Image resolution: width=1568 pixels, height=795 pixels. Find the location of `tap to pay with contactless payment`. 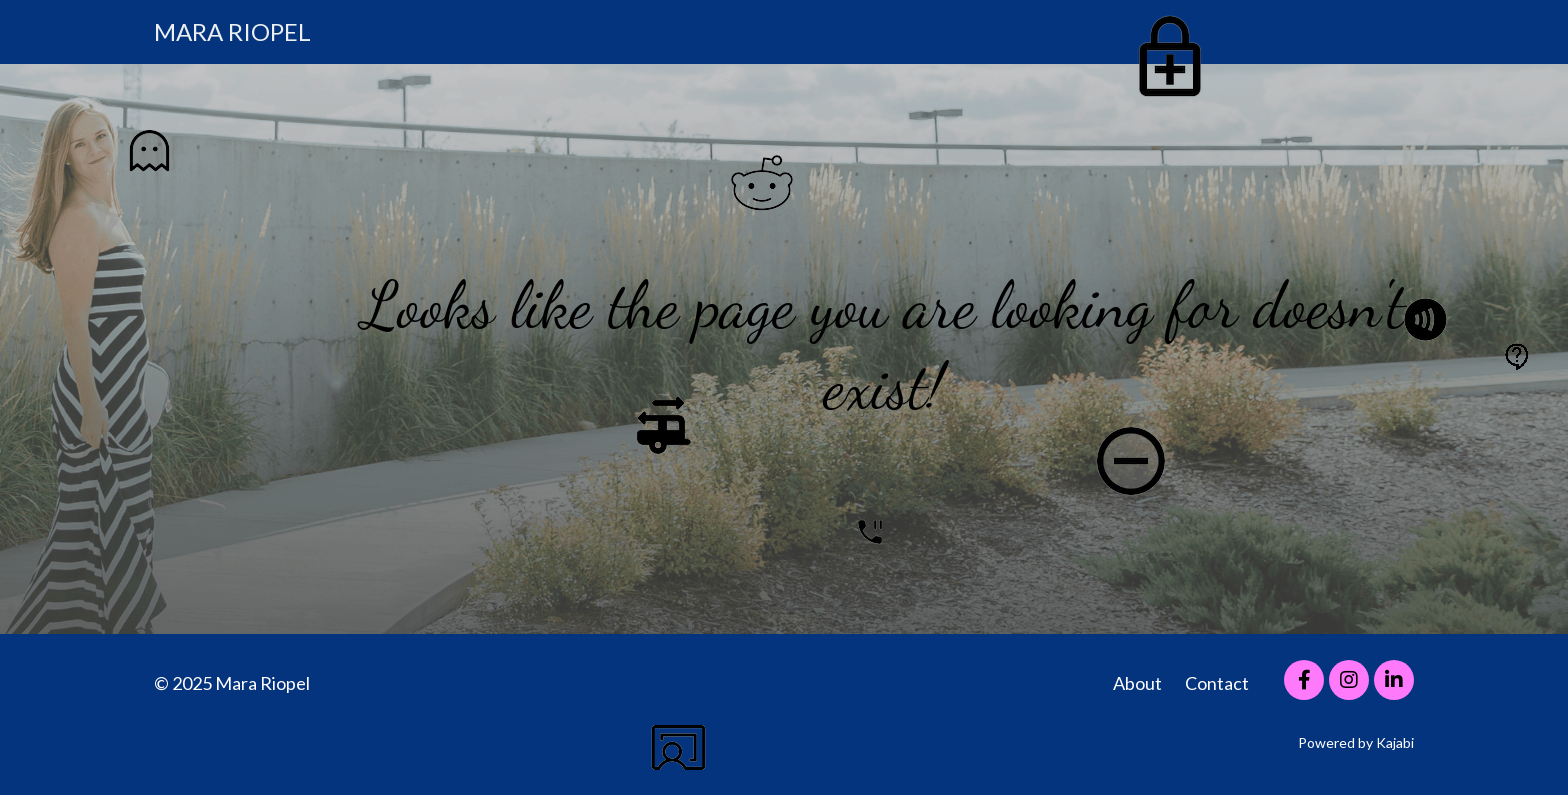

tap to pay with contactless payment is located at coordinates (1425, 319).